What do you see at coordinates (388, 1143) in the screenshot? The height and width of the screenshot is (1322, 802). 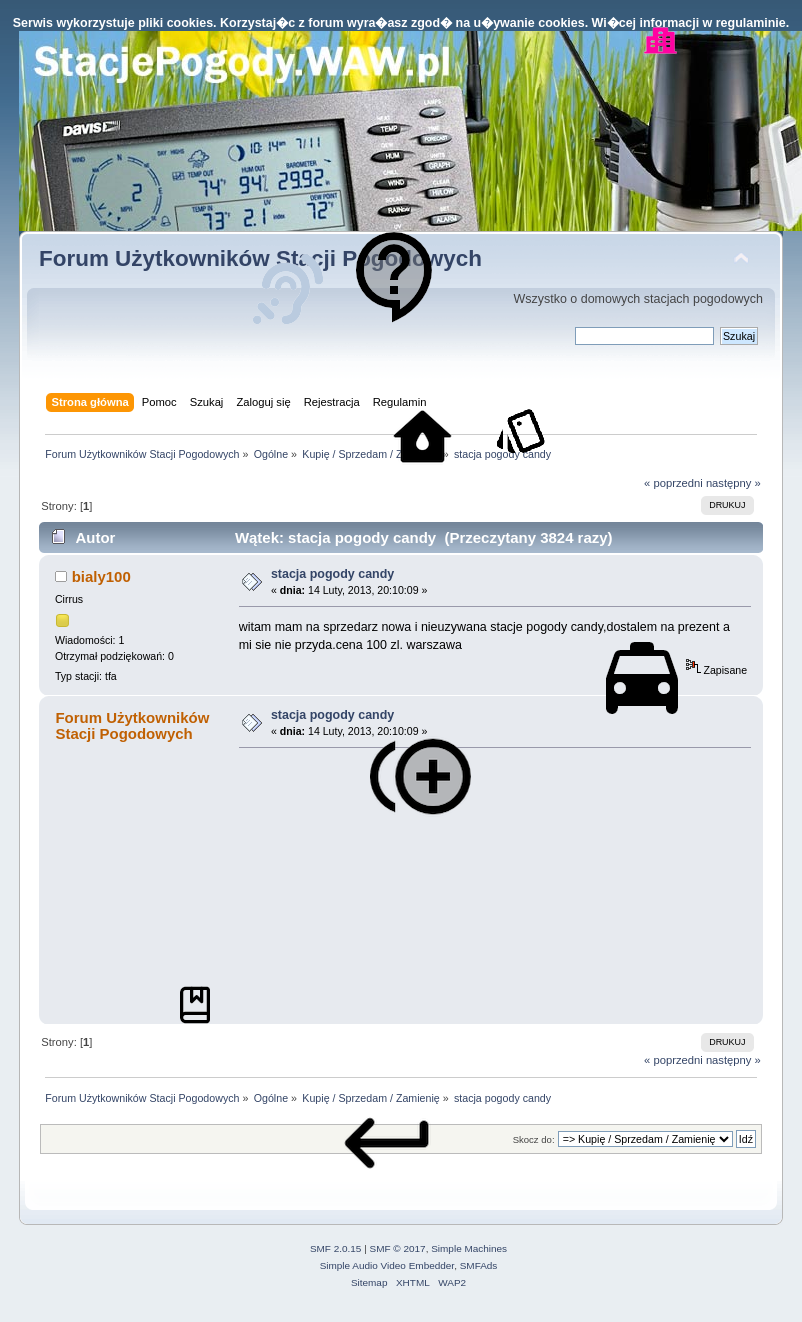 I see `submit or confirm text input` at bounding box center [388, 1143].